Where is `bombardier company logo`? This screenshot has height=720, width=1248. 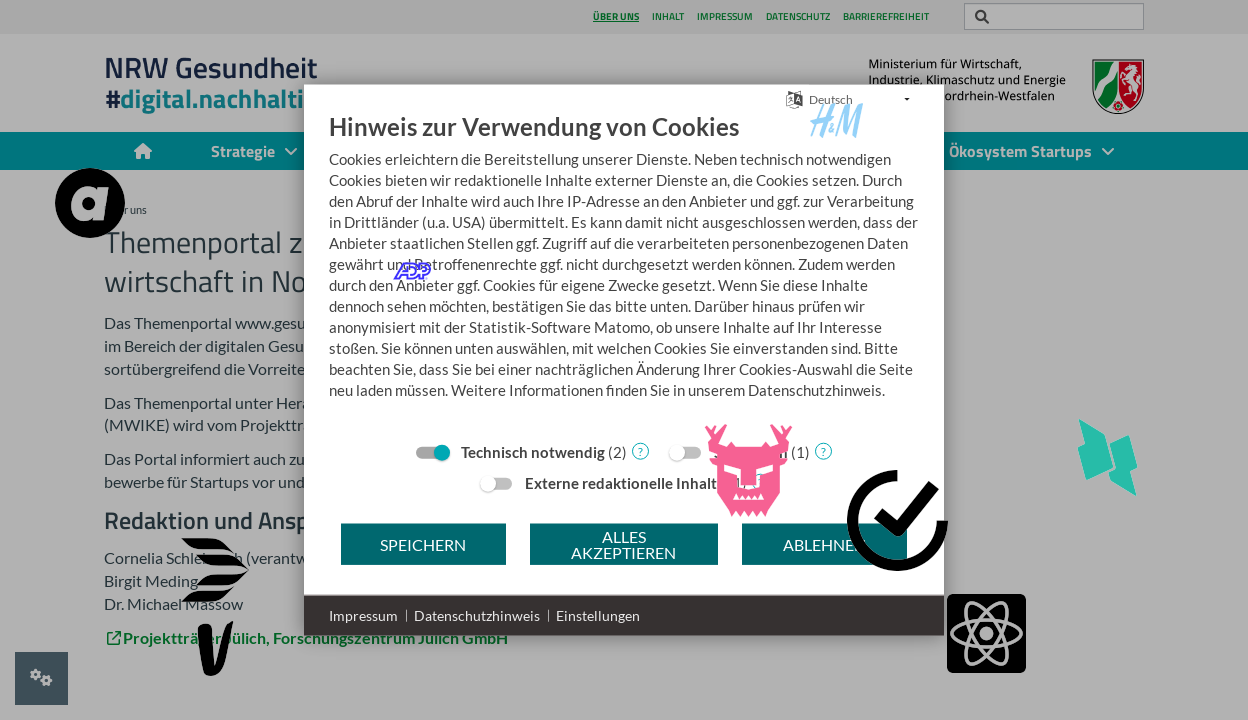
bombardier company logo is located at coordinates (215, 570).